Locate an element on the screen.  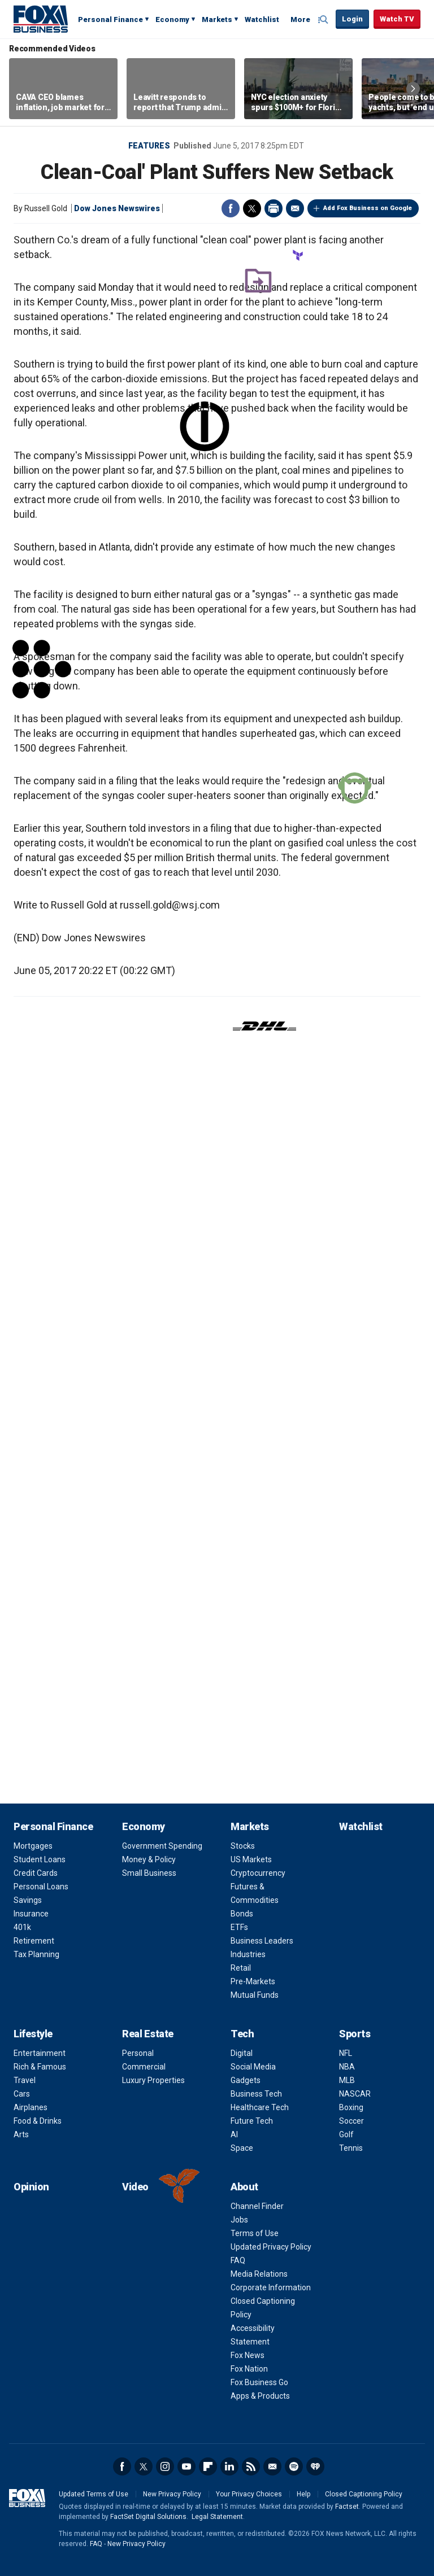
HashiCorp Terraform branding or logo is located at coordinates (298, 255).